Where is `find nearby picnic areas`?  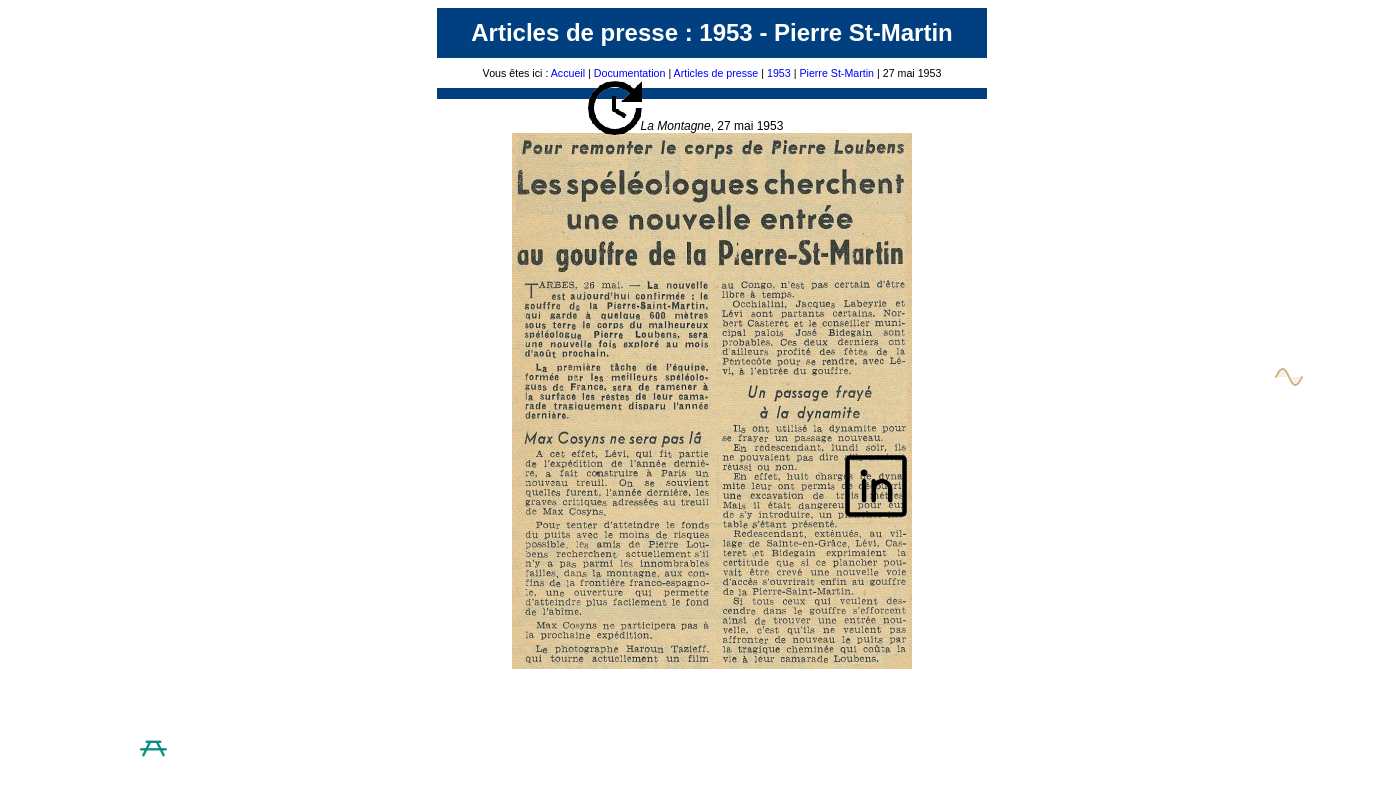 find nearby picnic areas is located at coordinates (153, 748).